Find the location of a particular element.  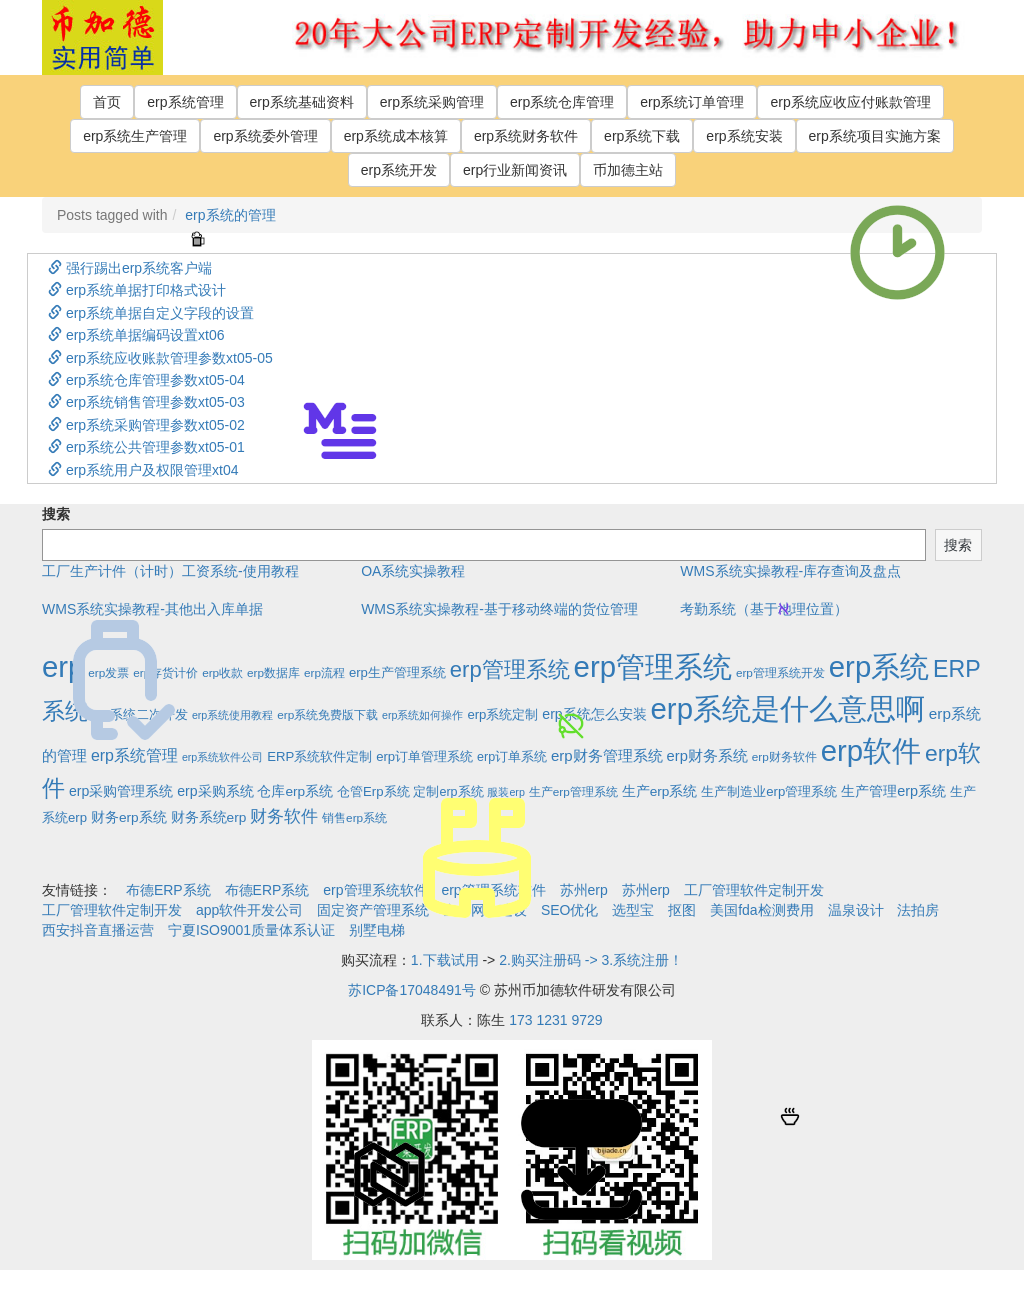

view current time is located at coordinates (897, 252).